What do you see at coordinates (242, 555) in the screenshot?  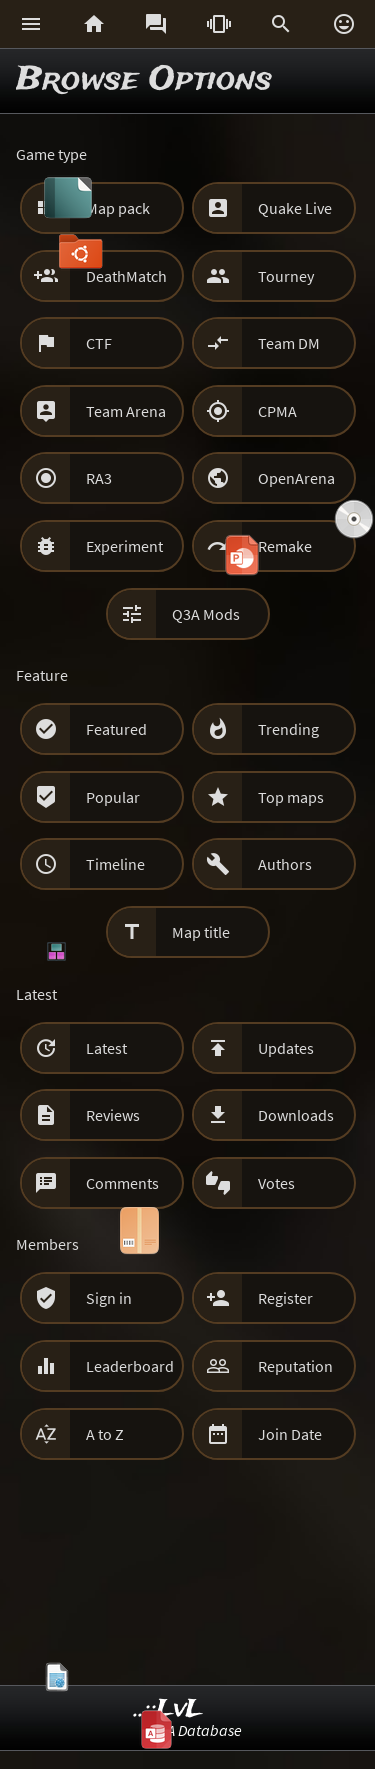 I see `microsoft powerpoint file` at bounding box center [242, 555].